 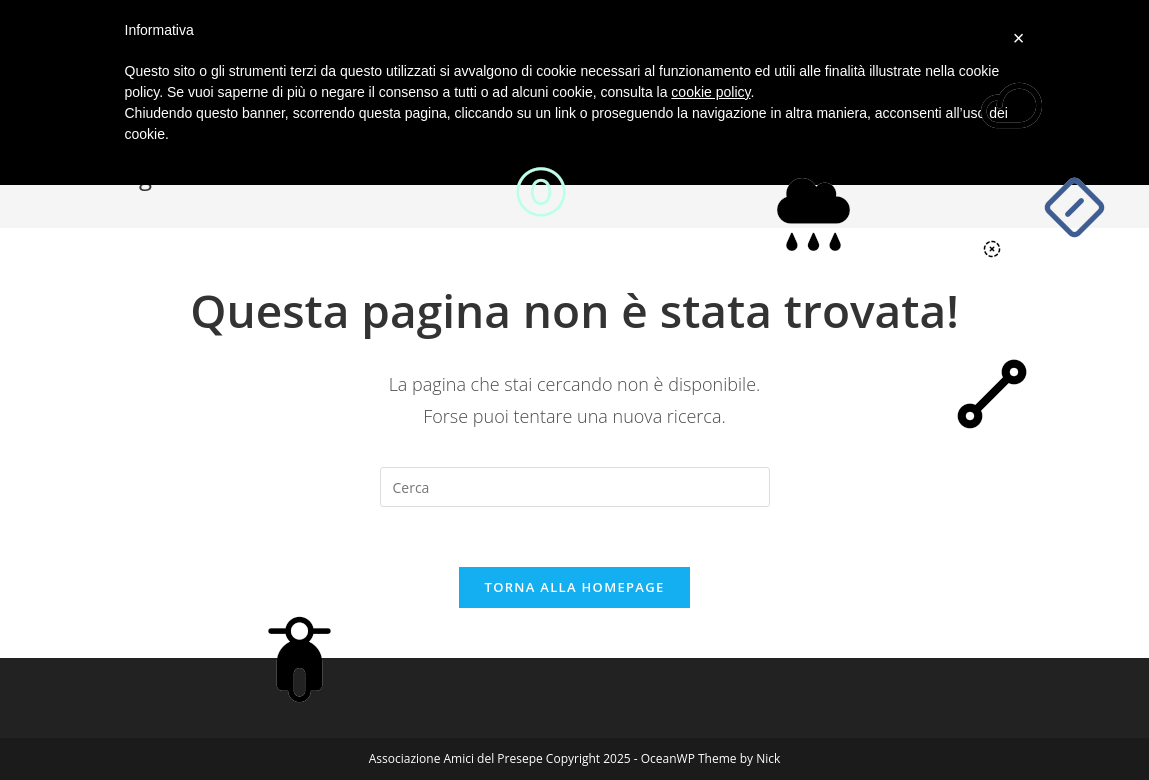 I want to click on indicates a blocked or forbidden action, so click(x=1074, y=207).